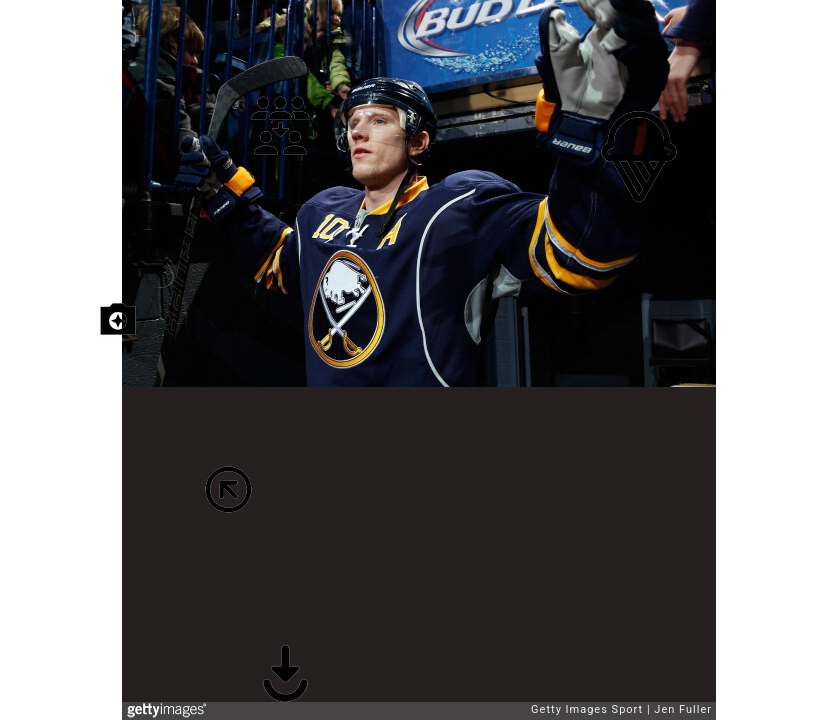 The height and width of the screenshot is (720, 838). Describe the element at coordinates (118, 319) in the screenshot. I see `enhance or improve photo quality` at that location.